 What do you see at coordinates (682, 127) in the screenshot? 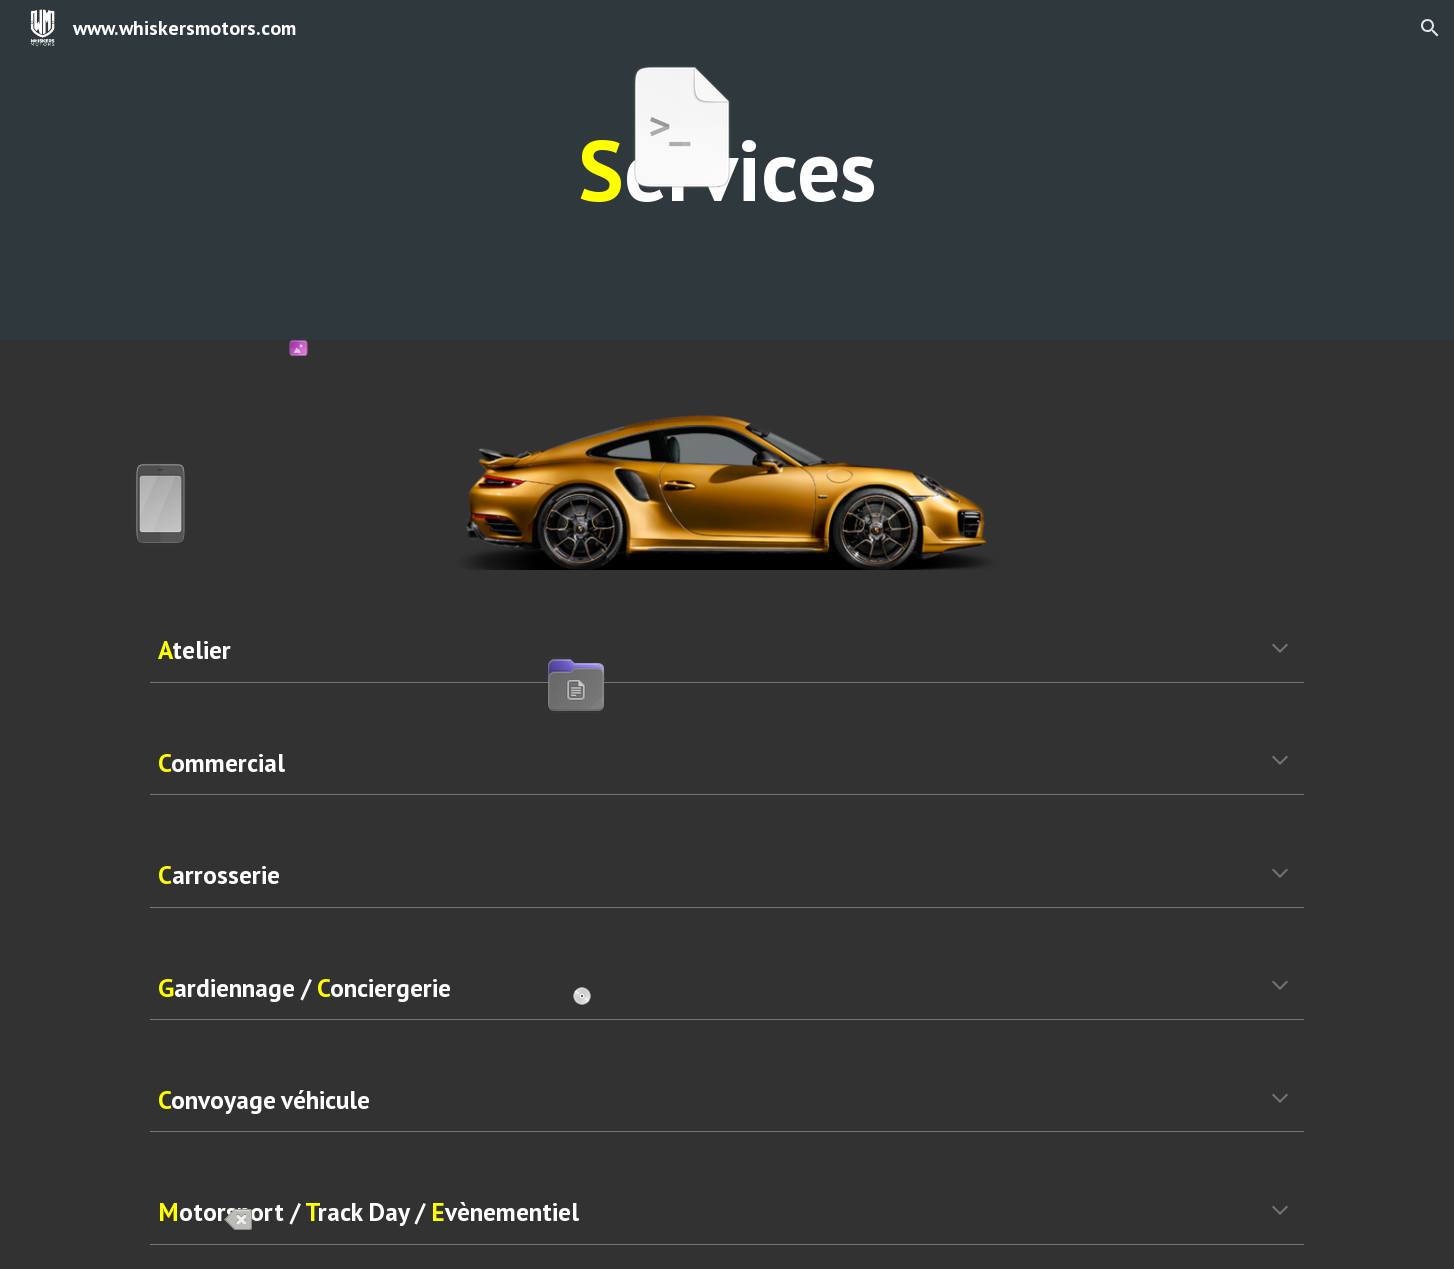
I see `shell script file type indicator` at bounding box center [682, 127].